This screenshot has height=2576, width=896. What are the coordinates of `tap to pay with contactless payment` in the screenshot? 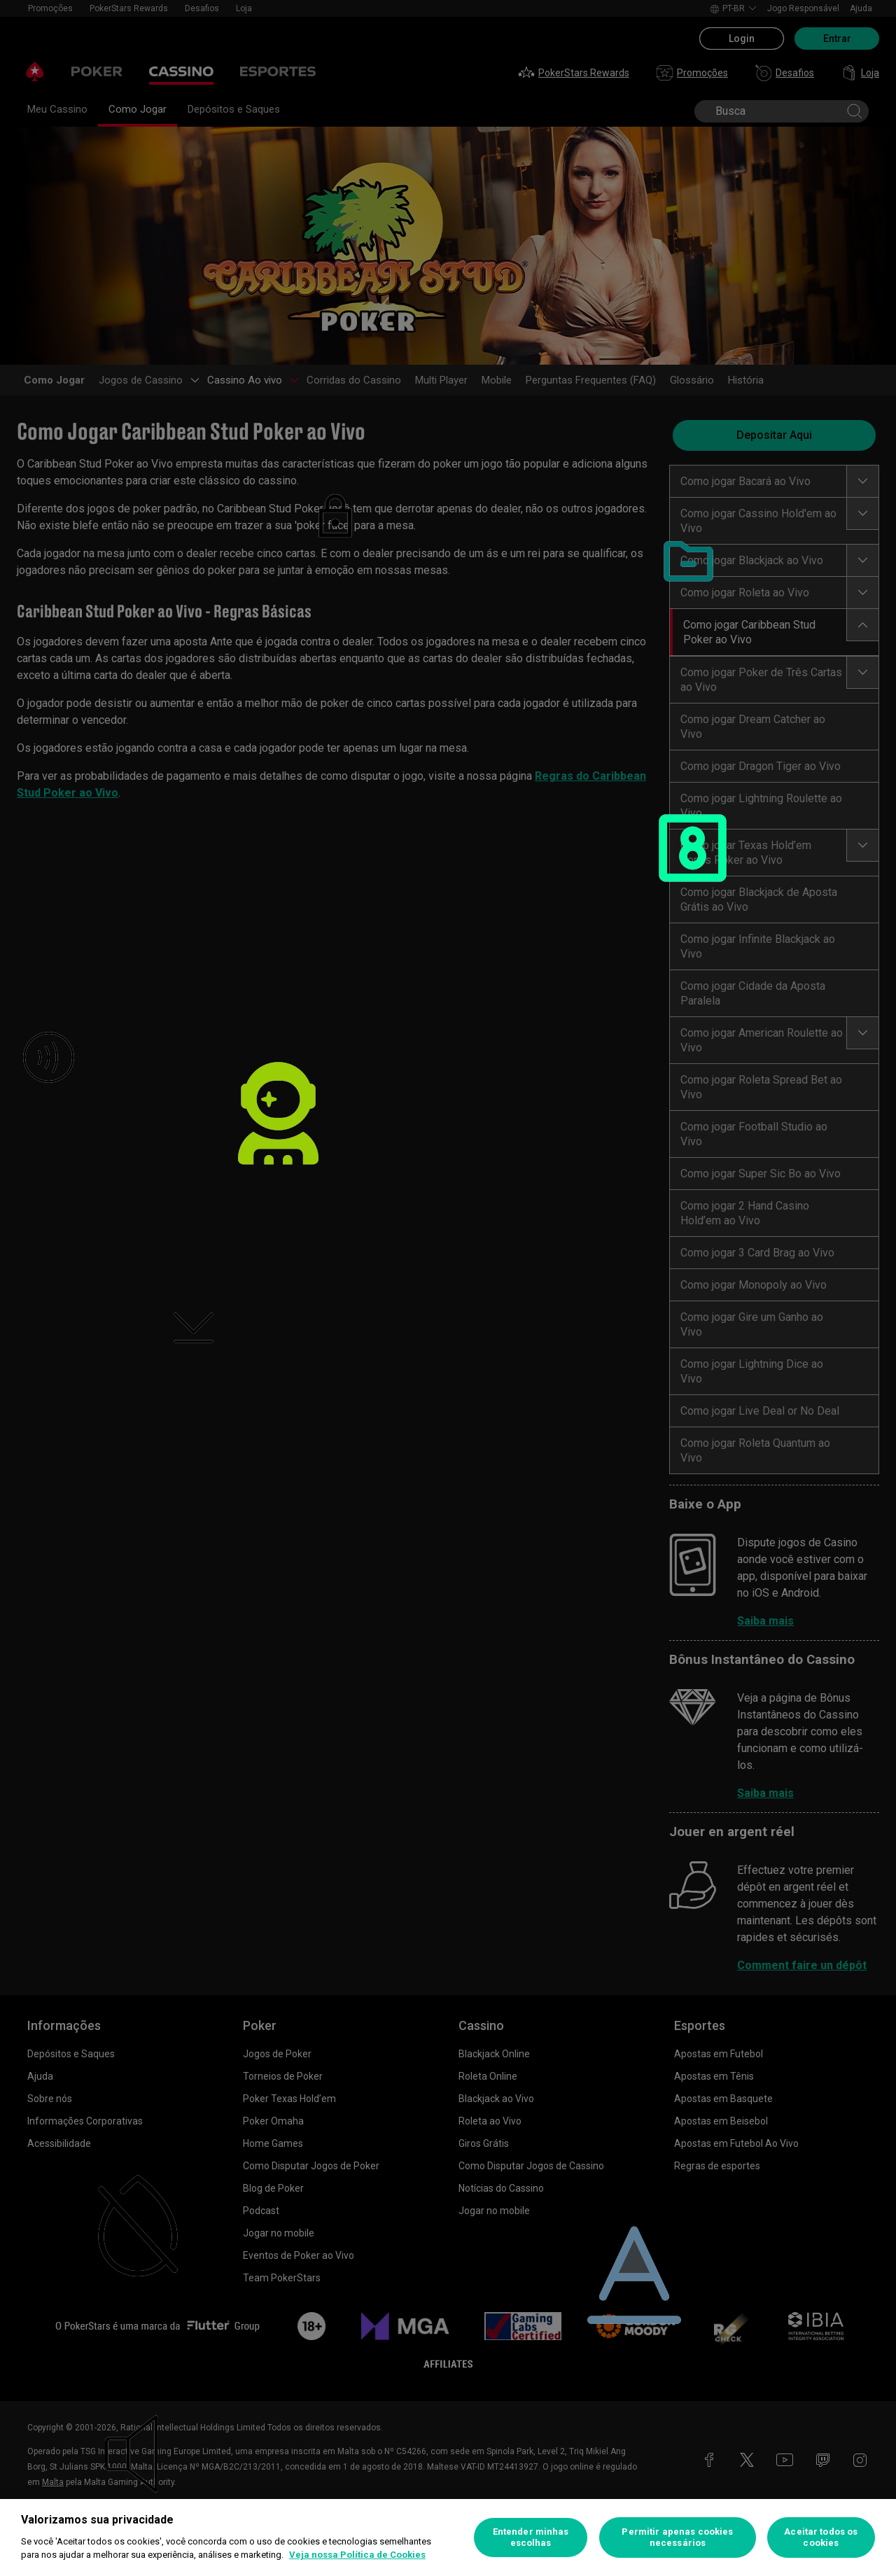 It's located at (48, 1057).